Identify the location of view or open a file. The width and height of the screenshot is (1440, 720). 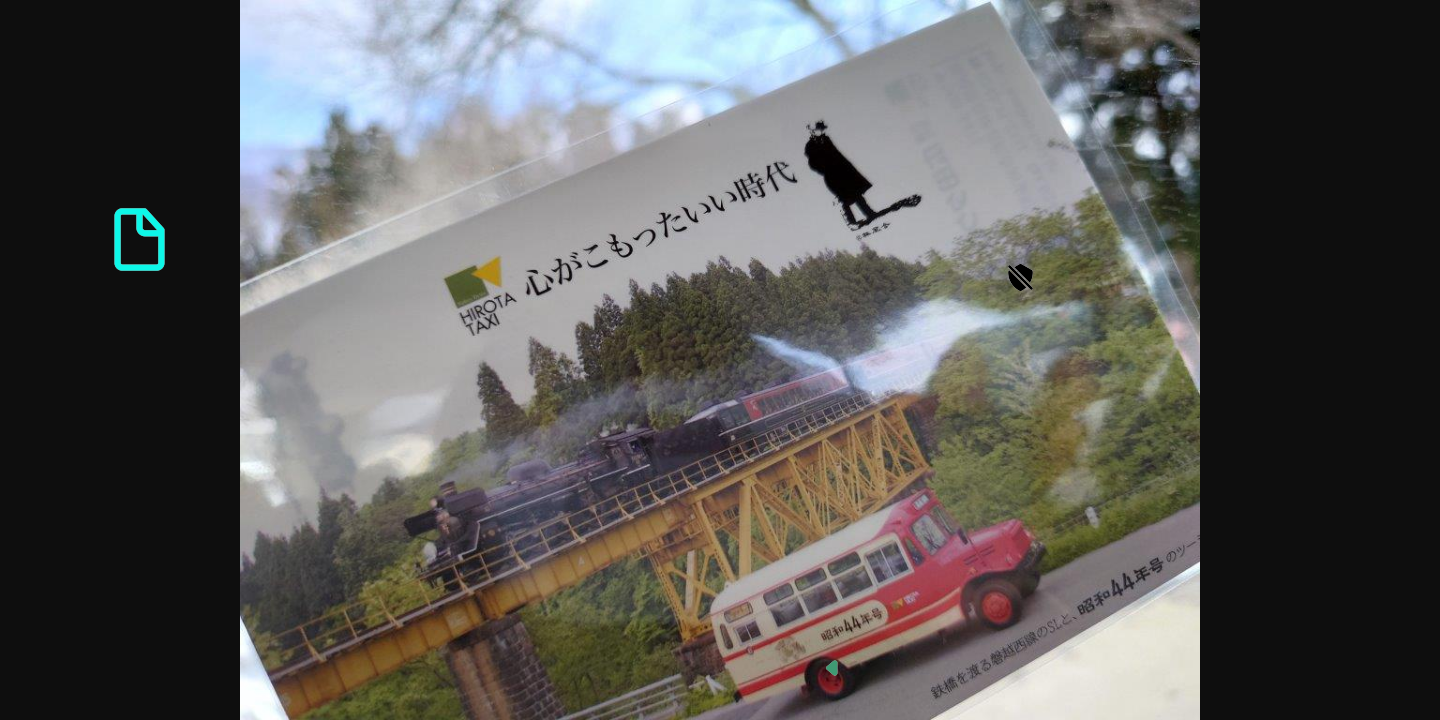
(139, 239).